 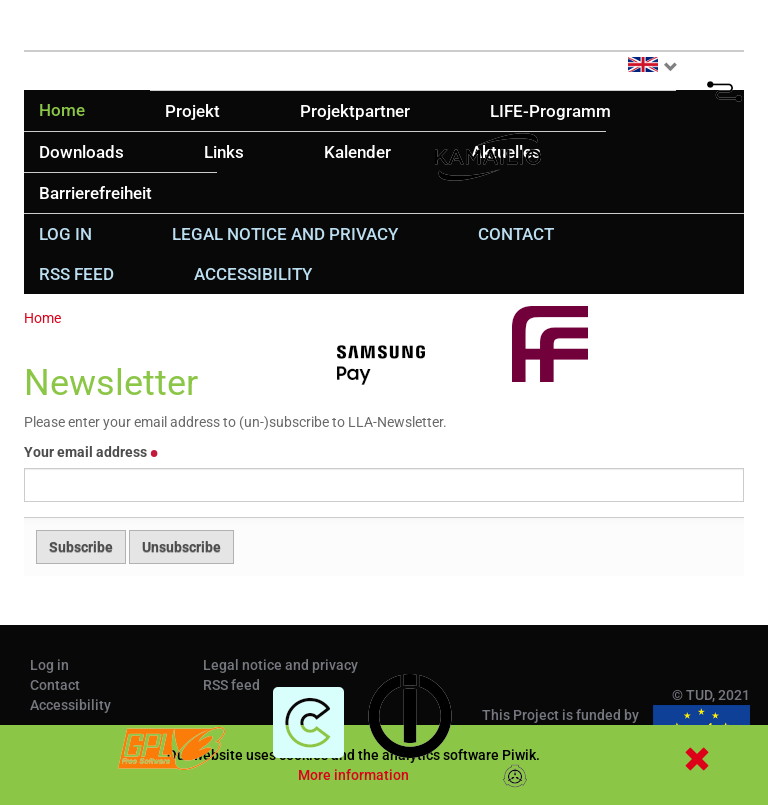 I want to click on open ioBroker smart home dashboard, so click(x=410, y=716).